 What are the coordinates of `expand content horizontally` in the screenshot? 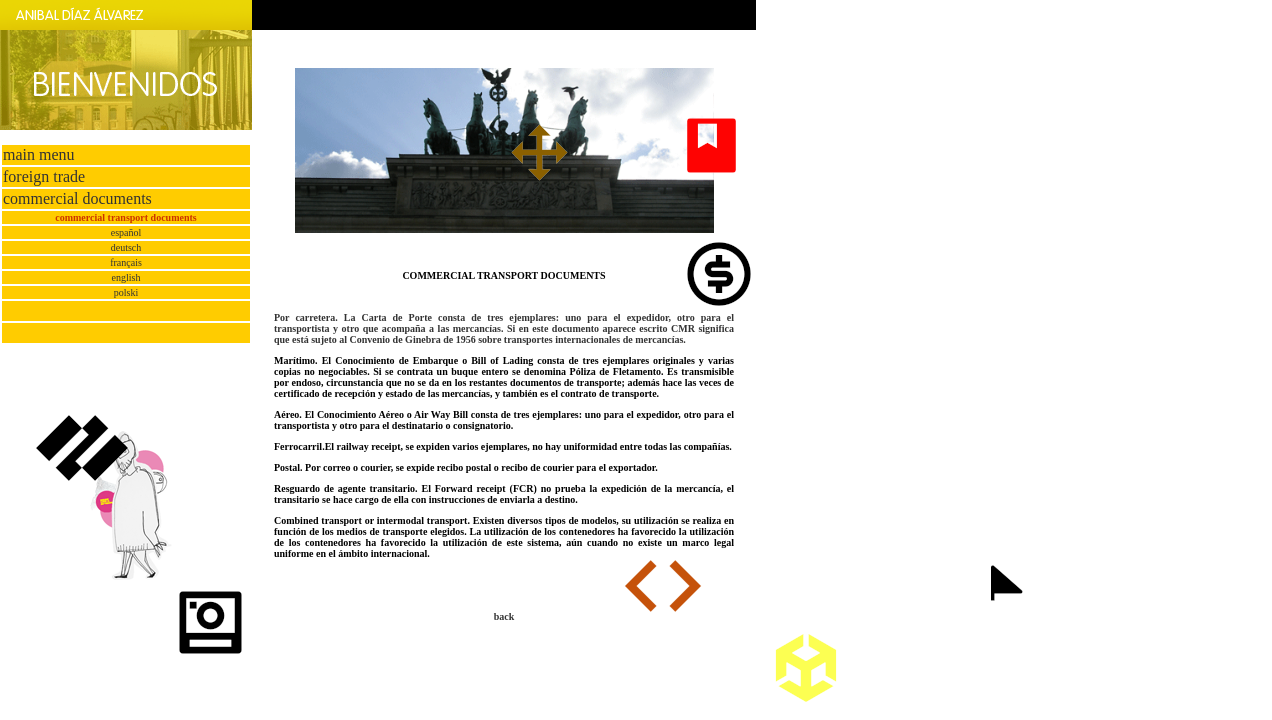 It's located at (663, 586).